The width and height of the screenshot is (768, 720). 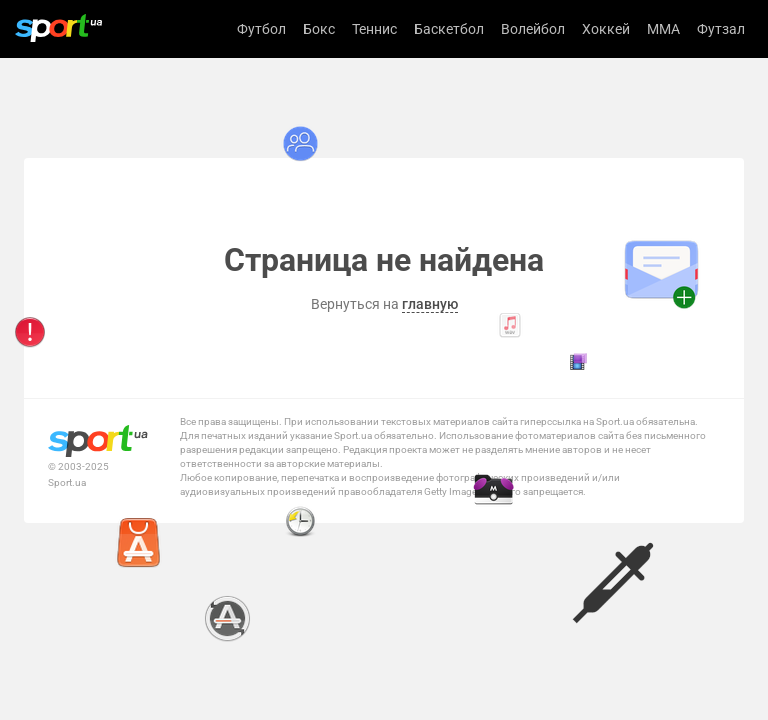 I want to click on open recently accessed documents, so click(x=301, y=521).